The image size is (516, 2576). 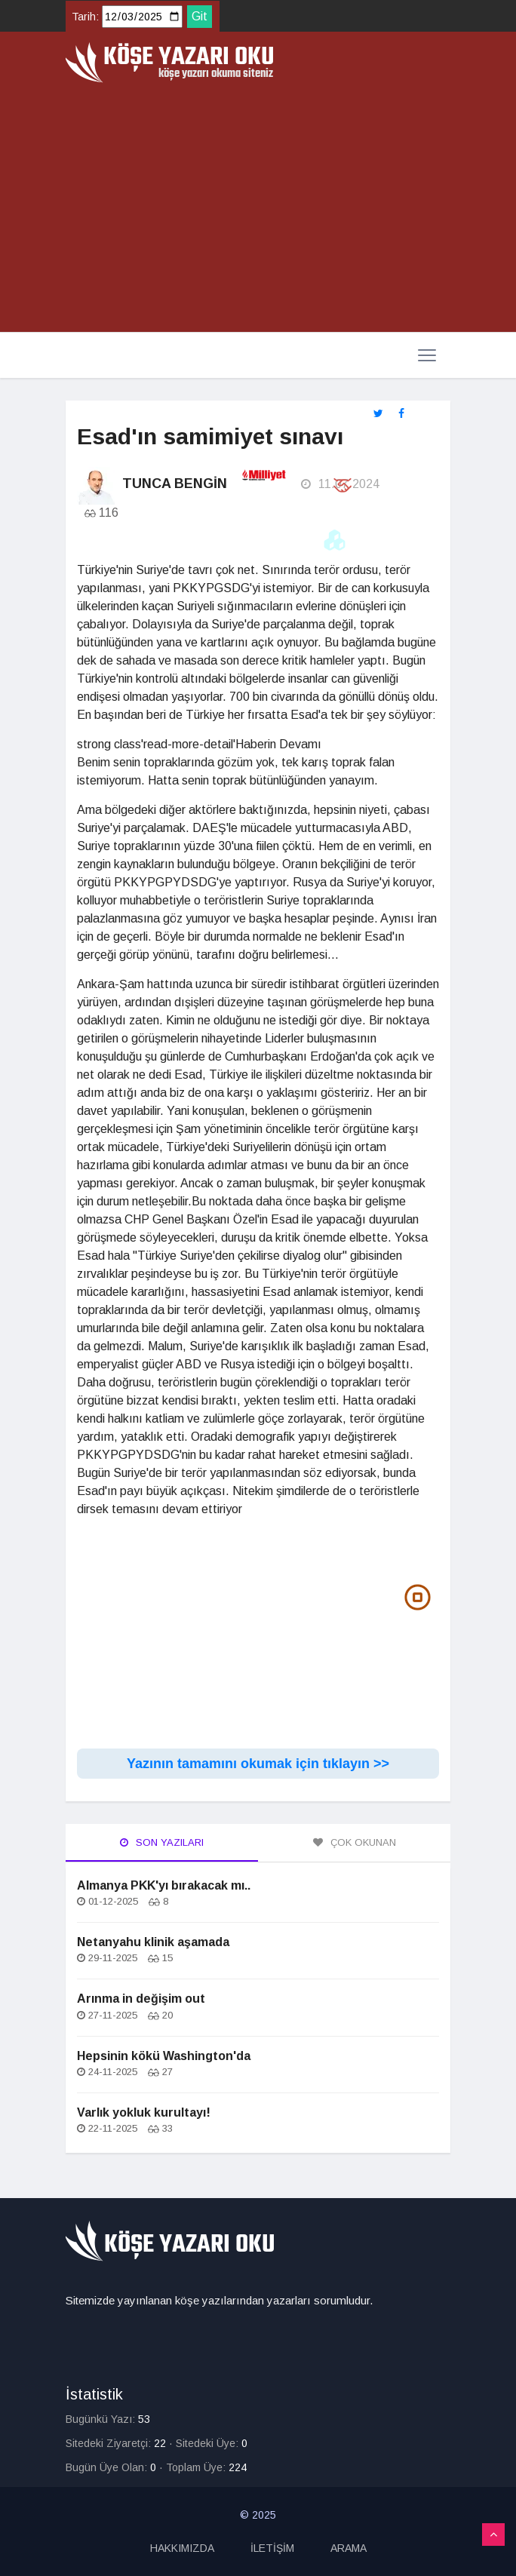 I want to click on view 3D objects or models, so click(x=334, y=540).